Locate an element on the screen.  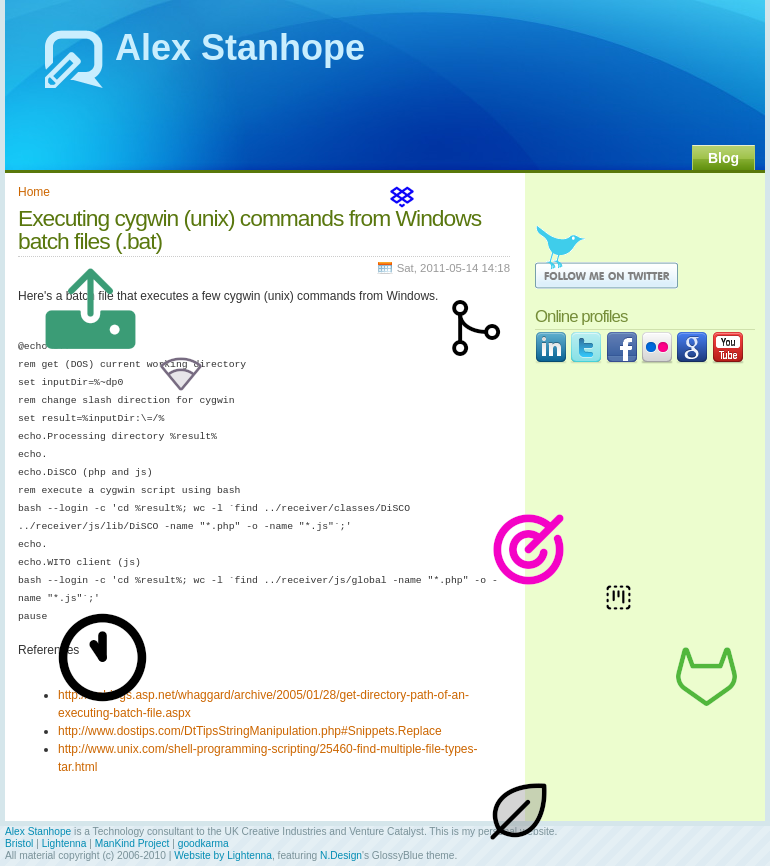
open GitLab repository is located at coordinates (706, 675).